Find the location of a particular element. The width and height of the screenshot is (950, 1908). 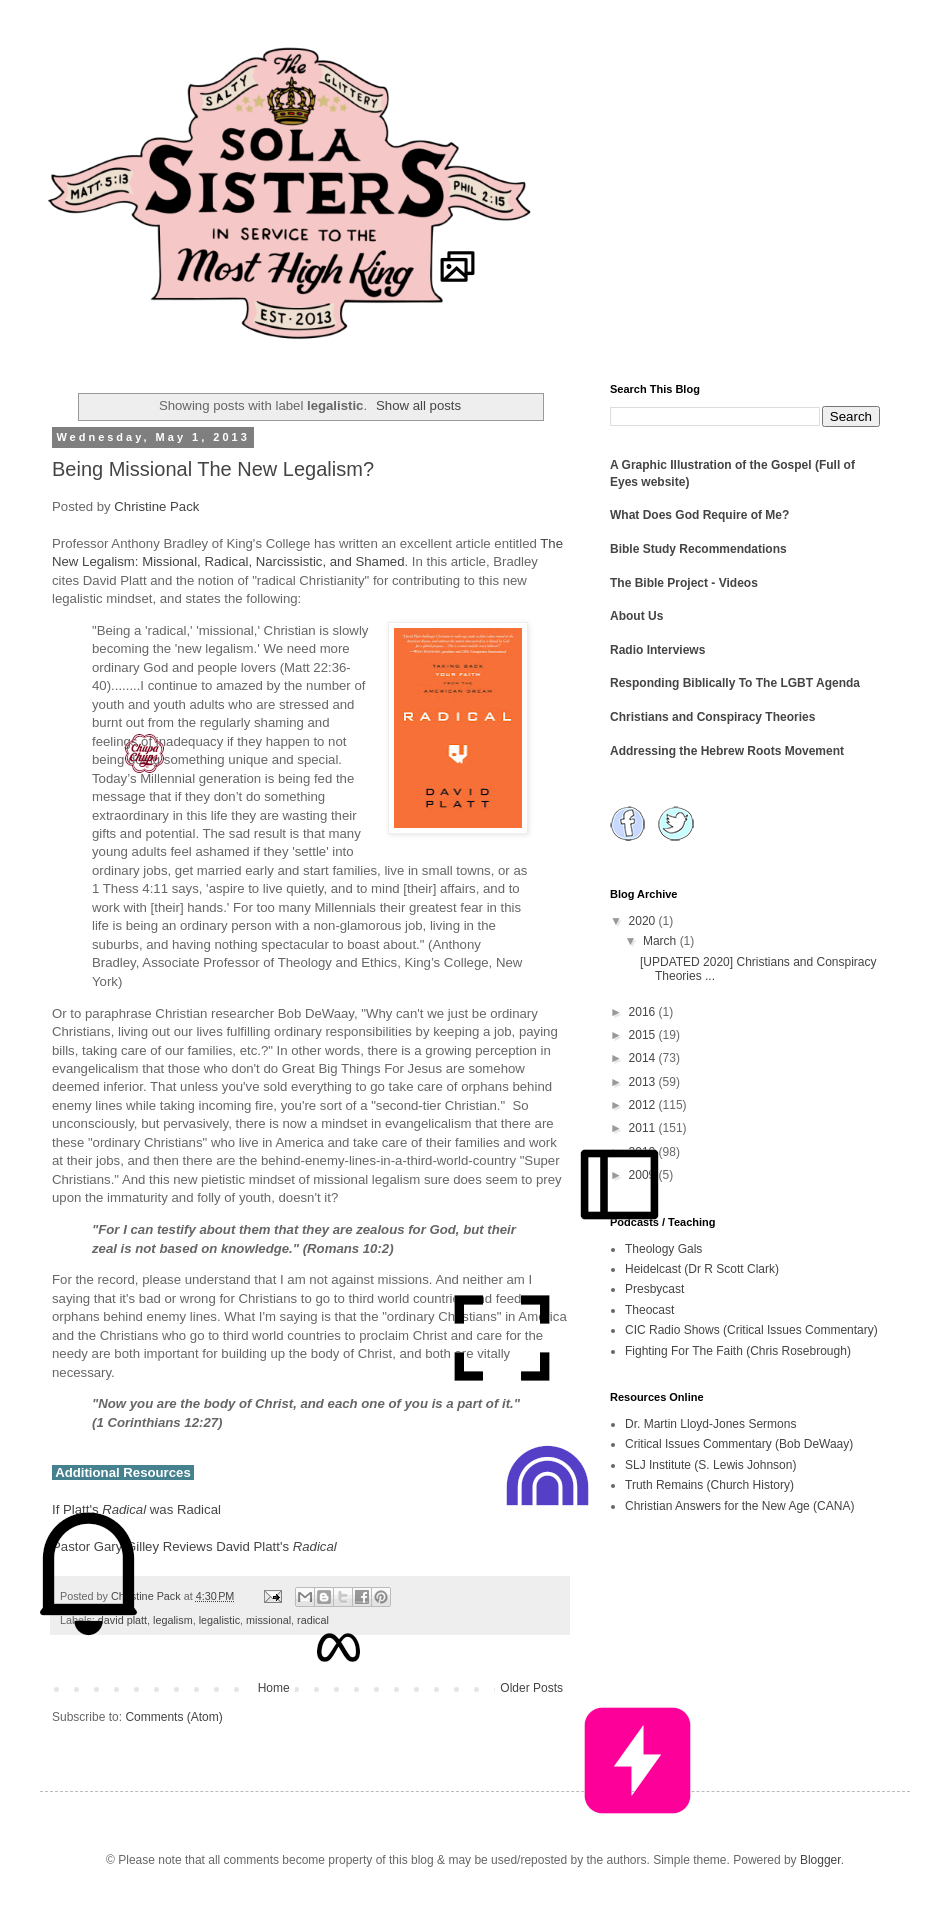

access AED or defibrillator location information is located at coordinates (637, 1760).